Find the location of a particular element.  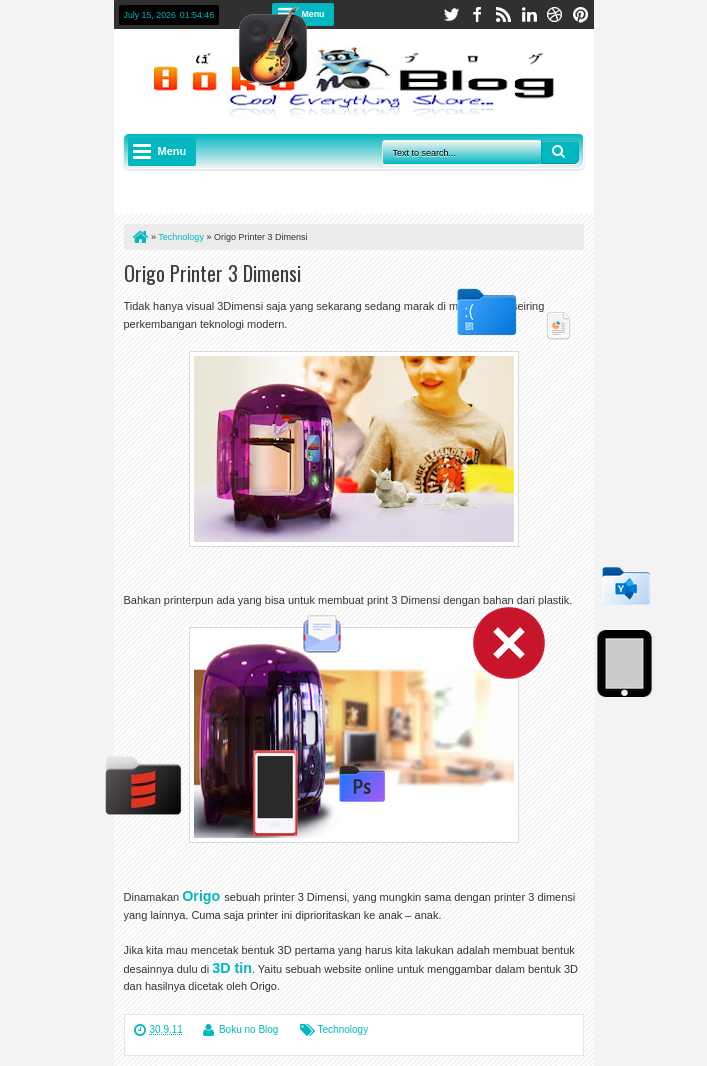

iPod nano device in red is located at coordinates (275, 793).